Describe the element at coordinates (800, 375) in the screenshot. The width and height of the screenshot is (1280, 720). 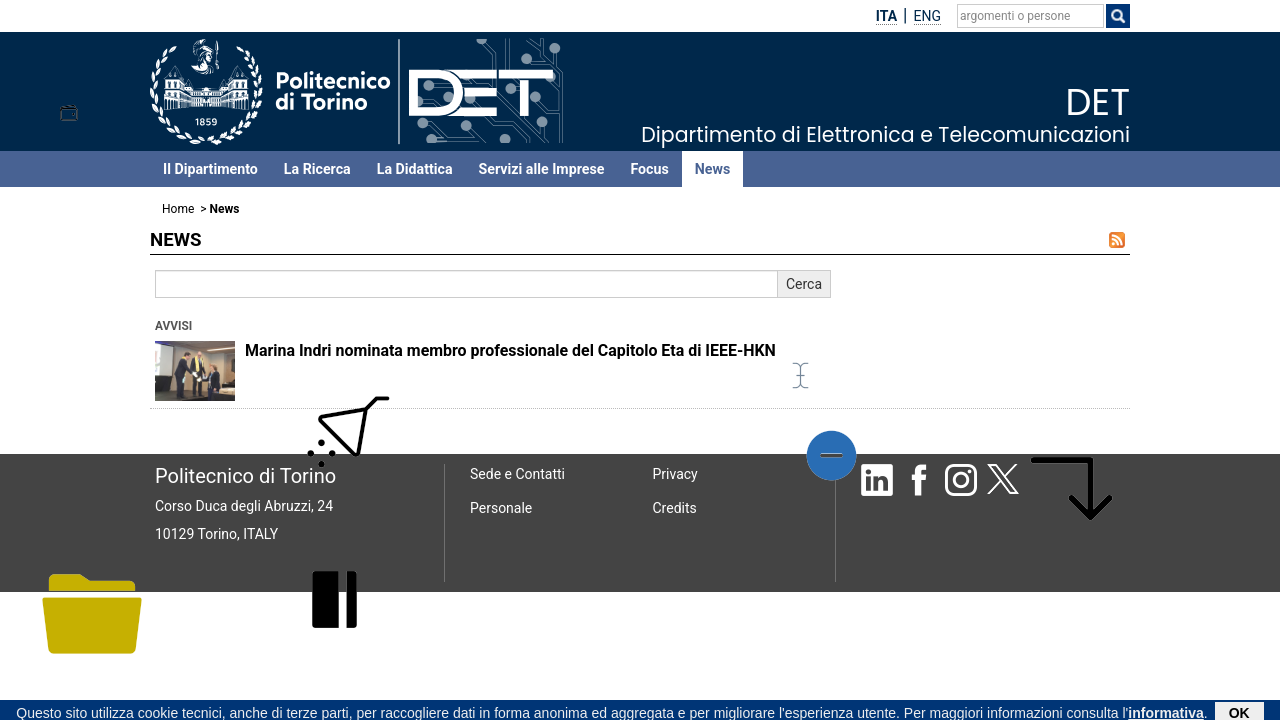
I see `text input field is active` at that location.